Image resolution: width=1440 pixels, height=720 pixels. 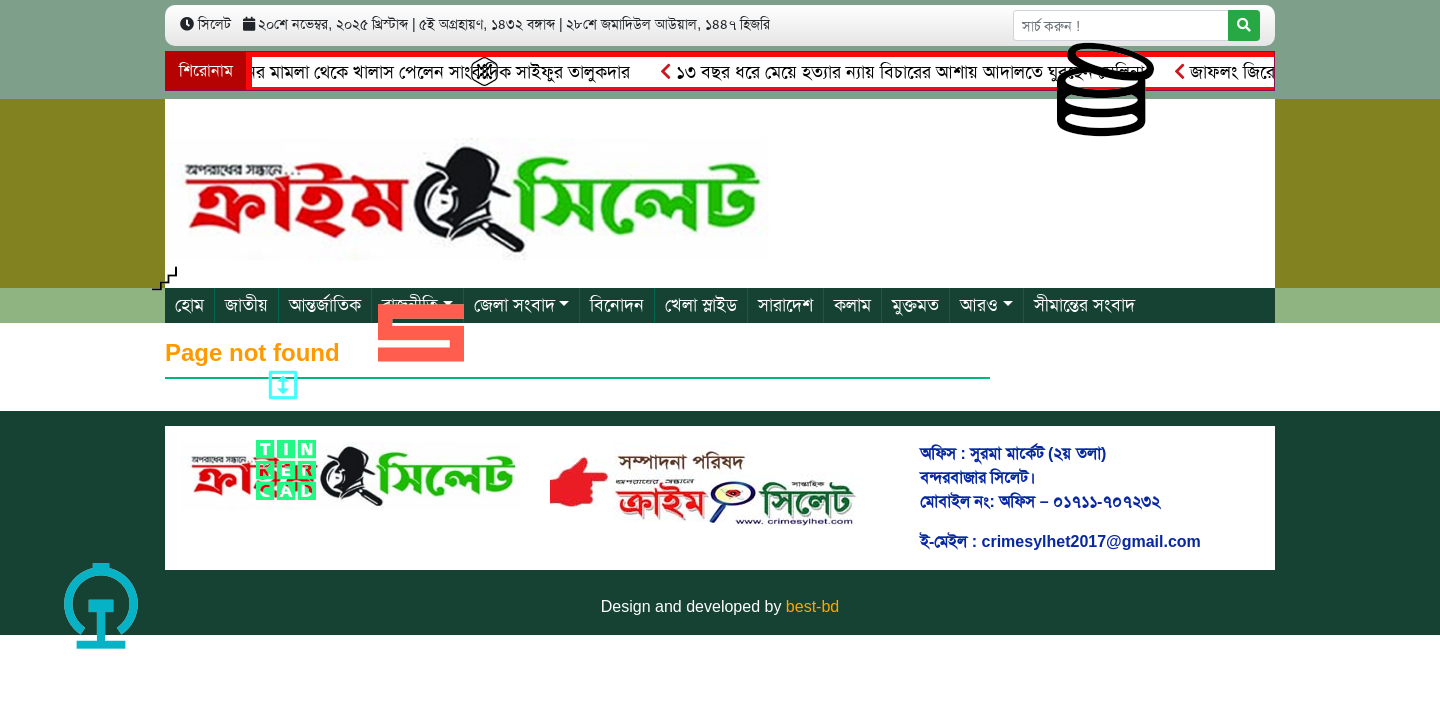 I want to click on open tinkercad 3d design application, so click(x=286, y=470).